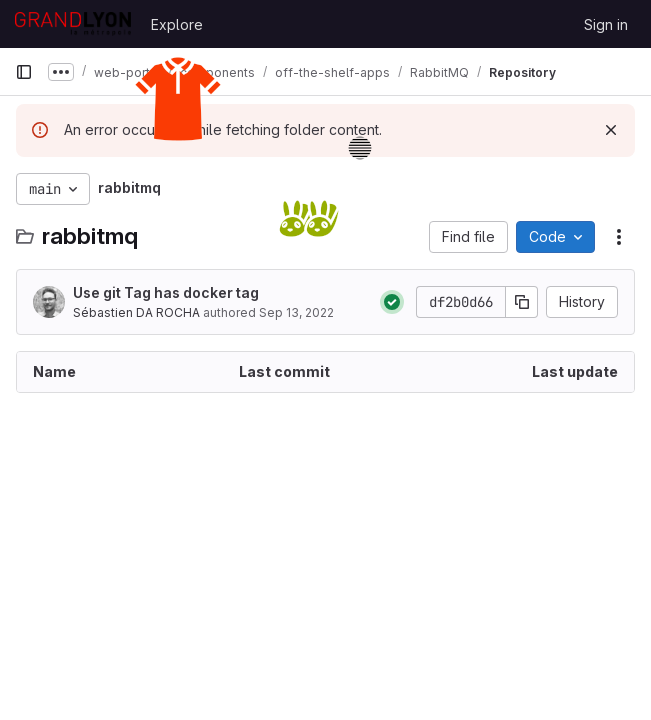 This screenshot has width=651, height=720. What do you see at coordinates (360, 148) in the screenshot?
I see `represents a holographic or 3D display element` at bounding box center [360, 148].